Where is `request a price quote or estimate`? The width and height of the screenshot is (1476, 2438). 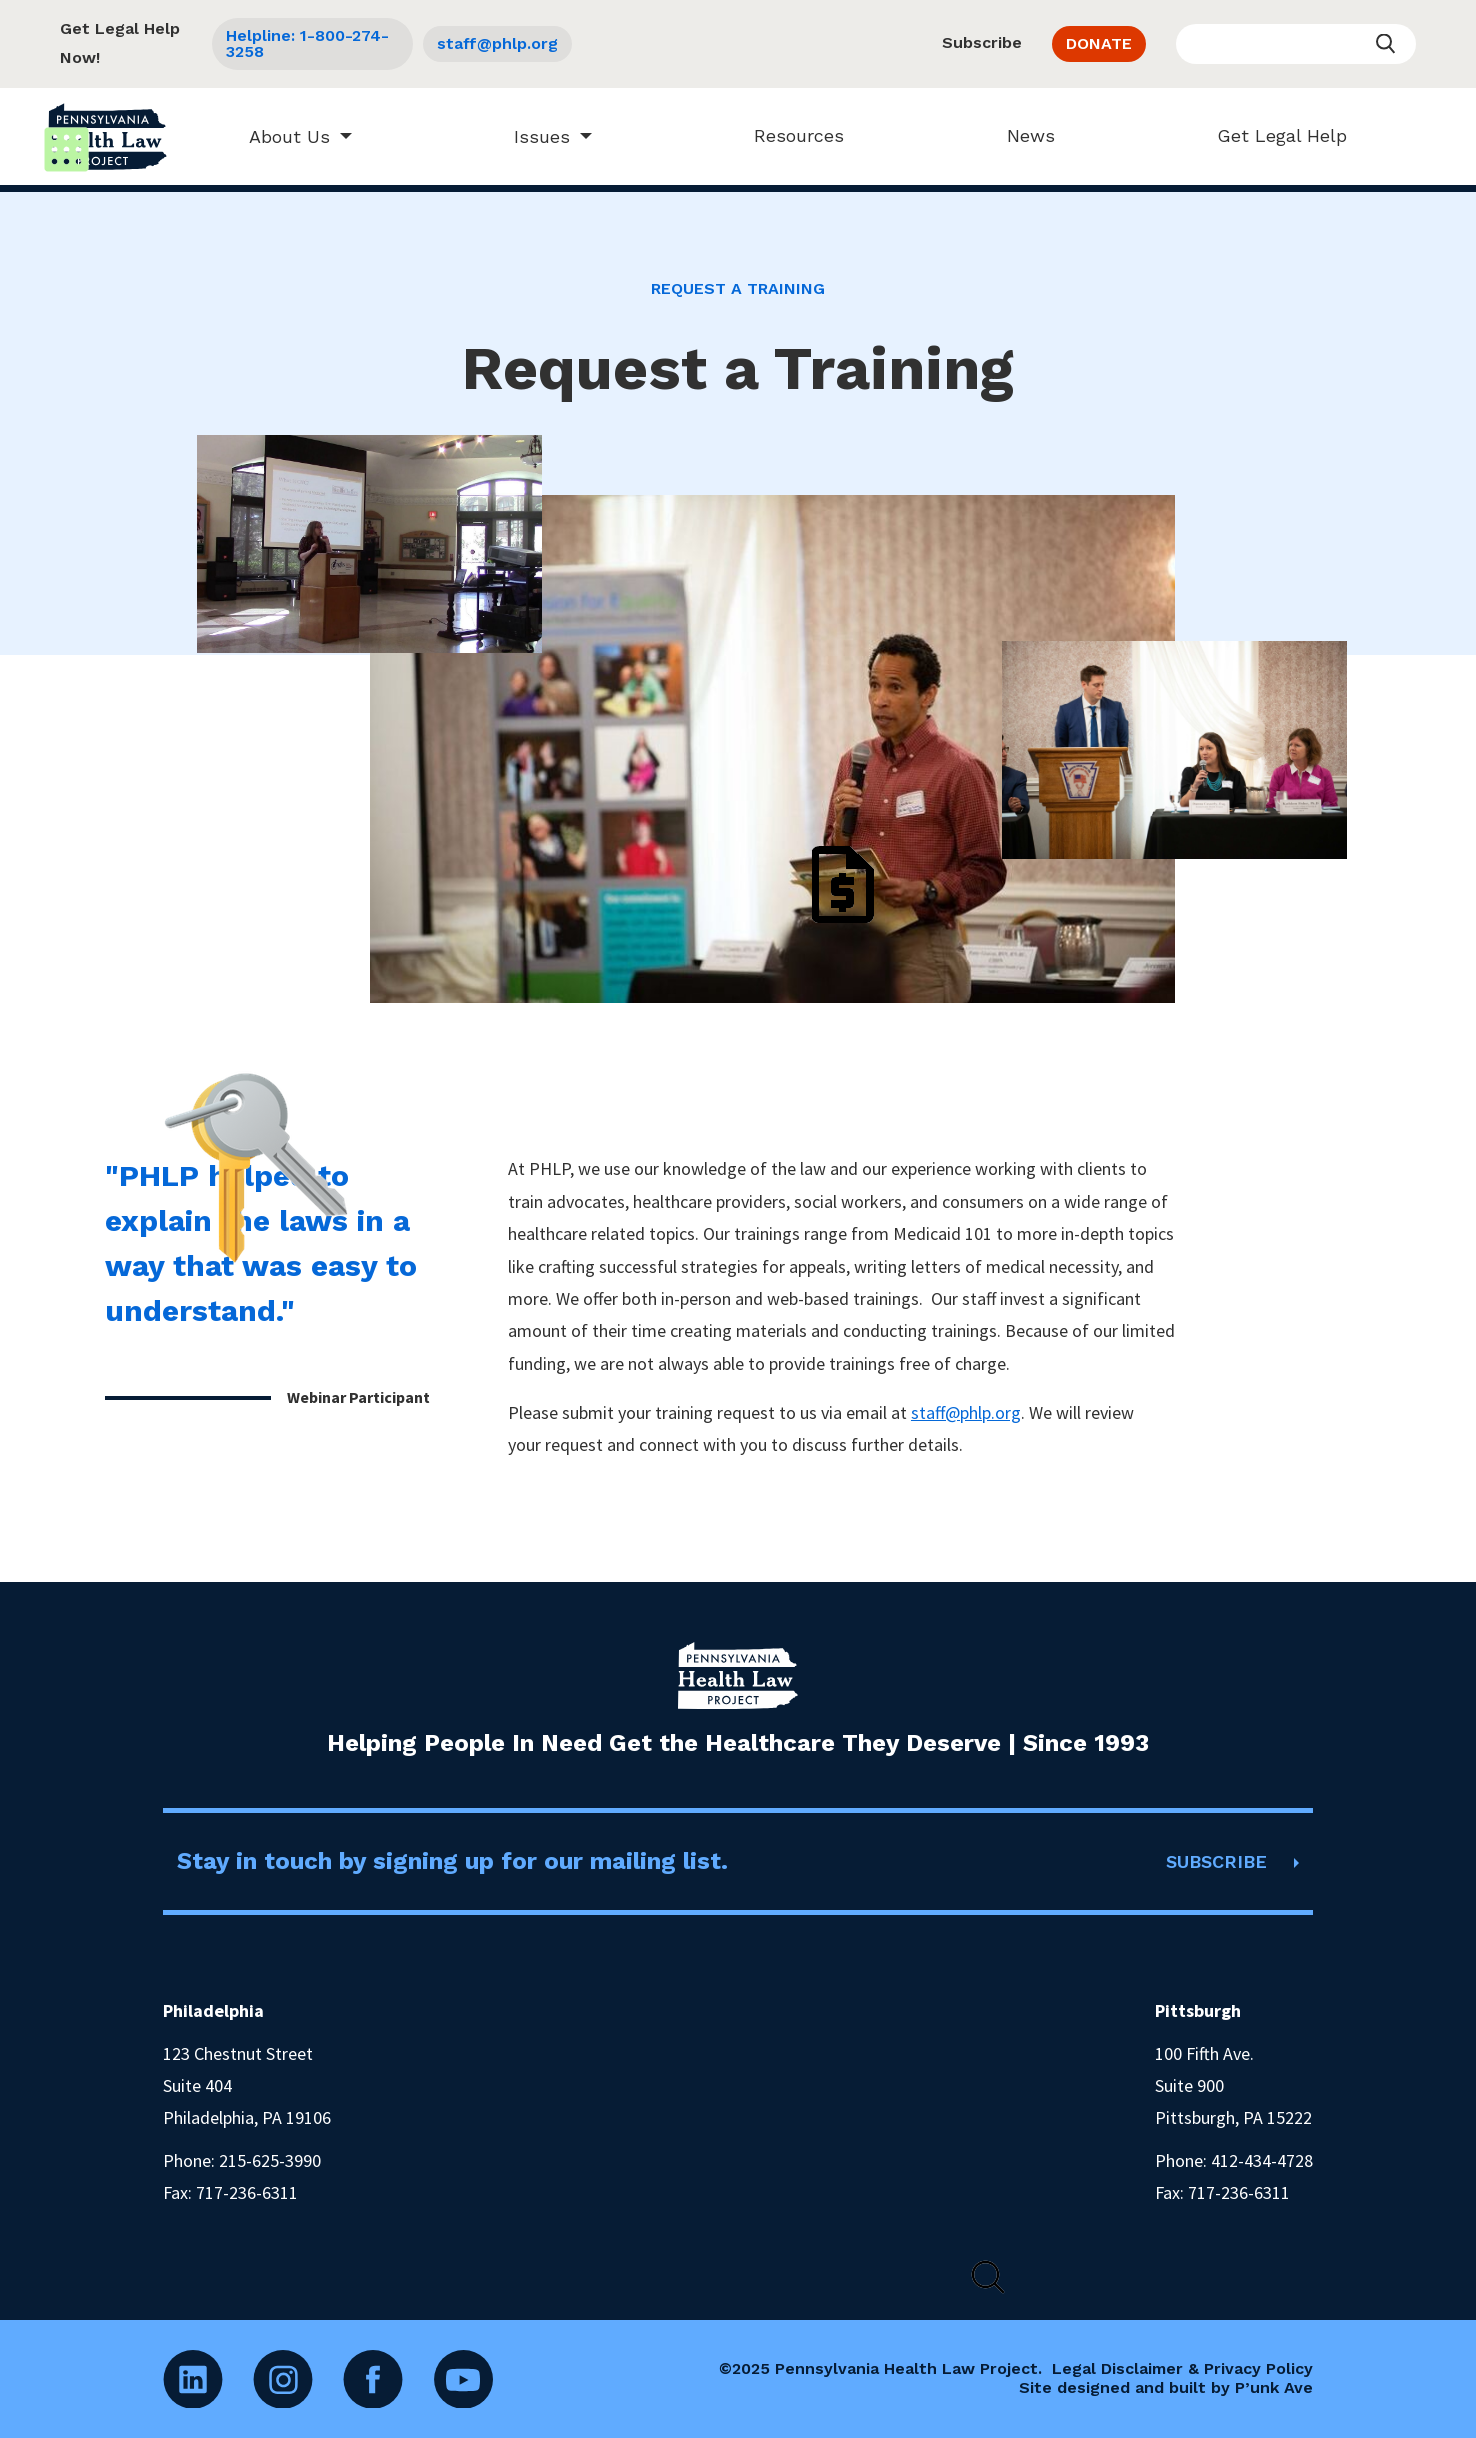 request a price quote or estimate is located at coordinates (842, 884).